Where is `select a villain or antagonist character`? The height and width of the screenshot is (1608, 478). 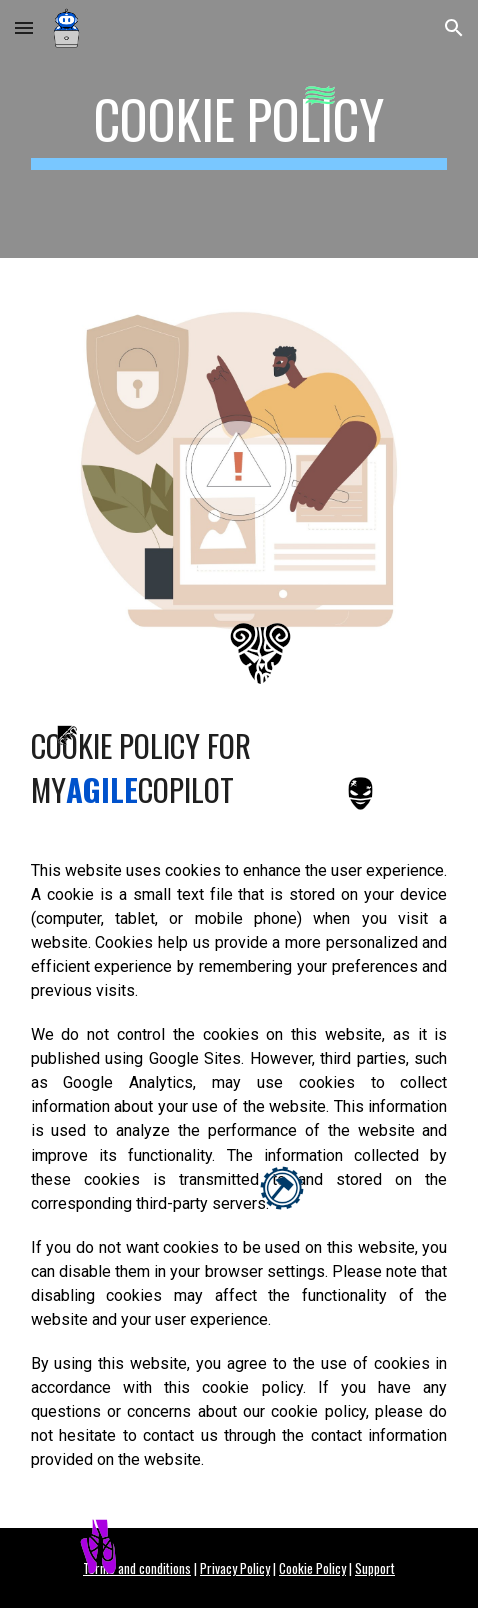 select a villain or antagonist character is located at coordinates (360, 793).